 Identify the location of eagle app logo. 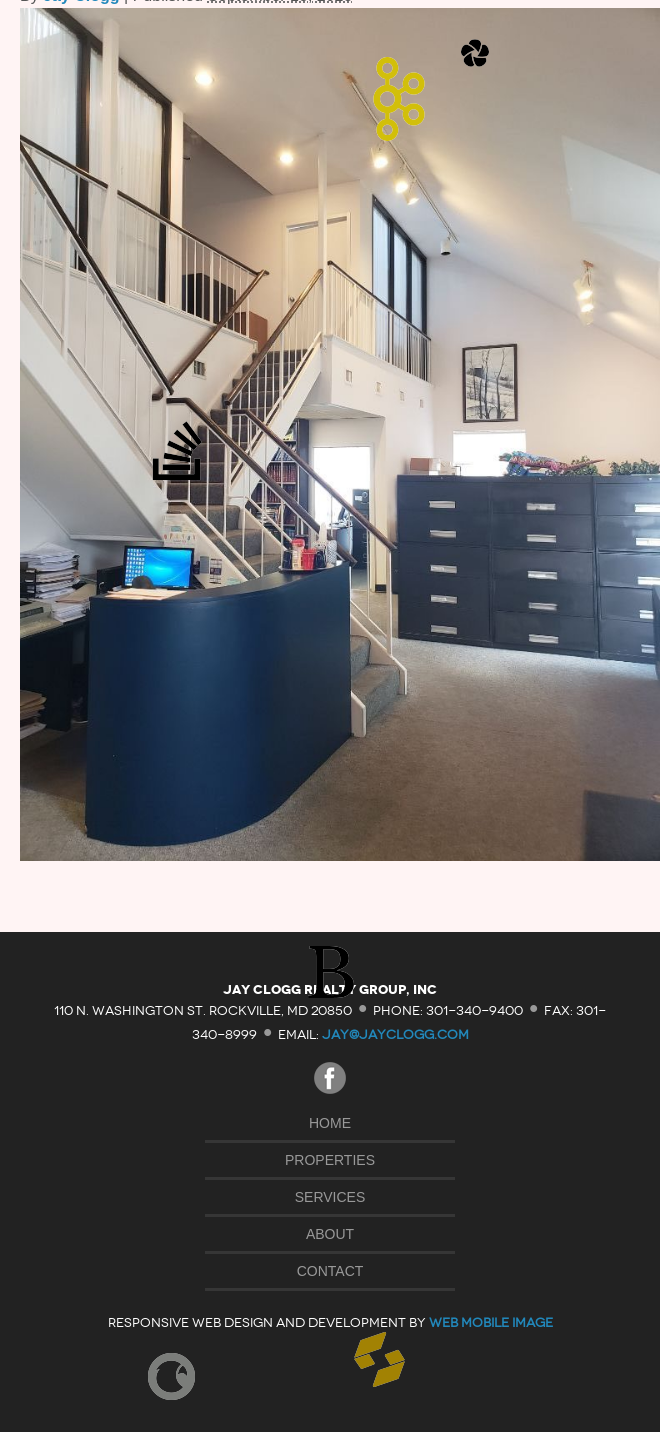
(171, 1376).